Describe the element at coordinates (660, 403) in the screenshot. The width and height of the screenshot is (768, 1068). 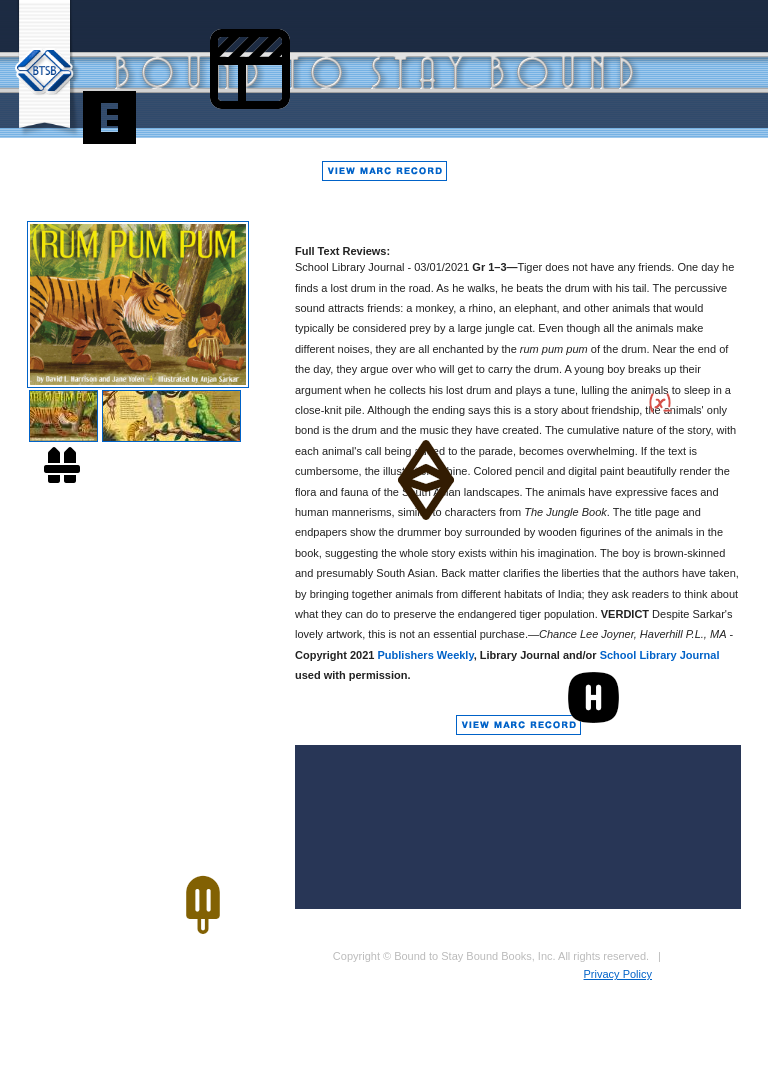
I see `remove a variable from an equation or formula` at that location.